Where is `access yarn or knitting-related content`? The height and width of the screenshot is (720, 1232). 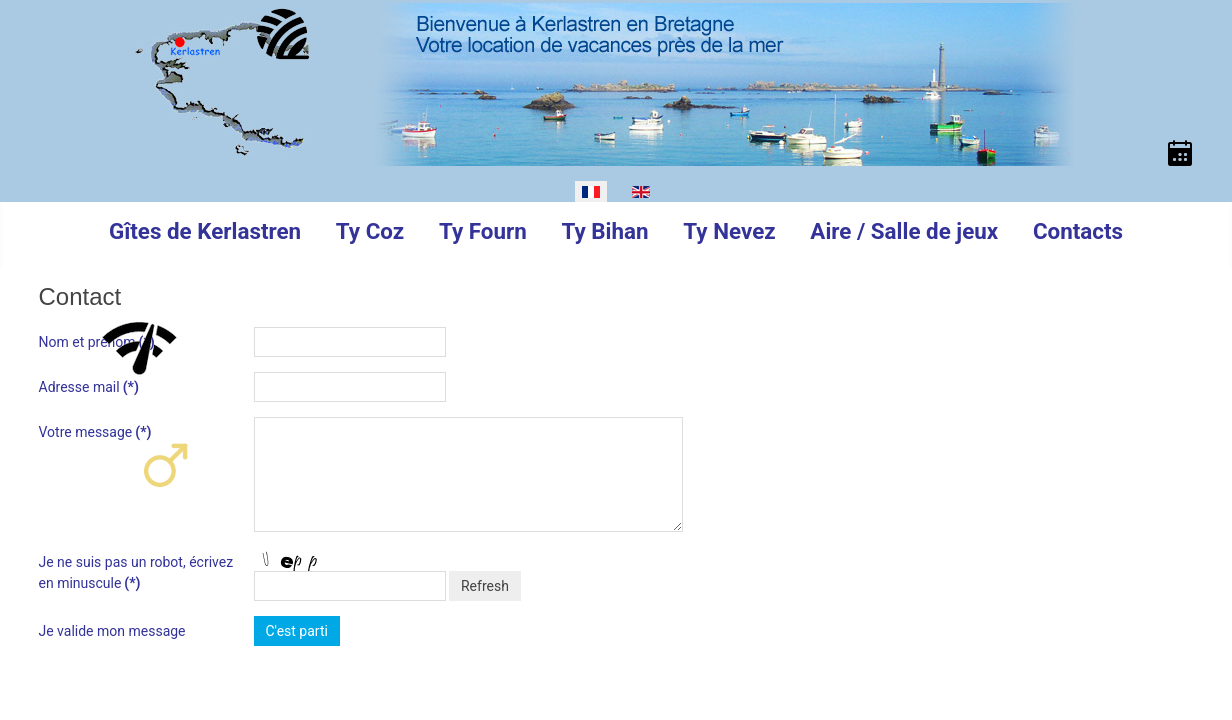 access yarn or knitting-related content is located at coordinates (282, 34).